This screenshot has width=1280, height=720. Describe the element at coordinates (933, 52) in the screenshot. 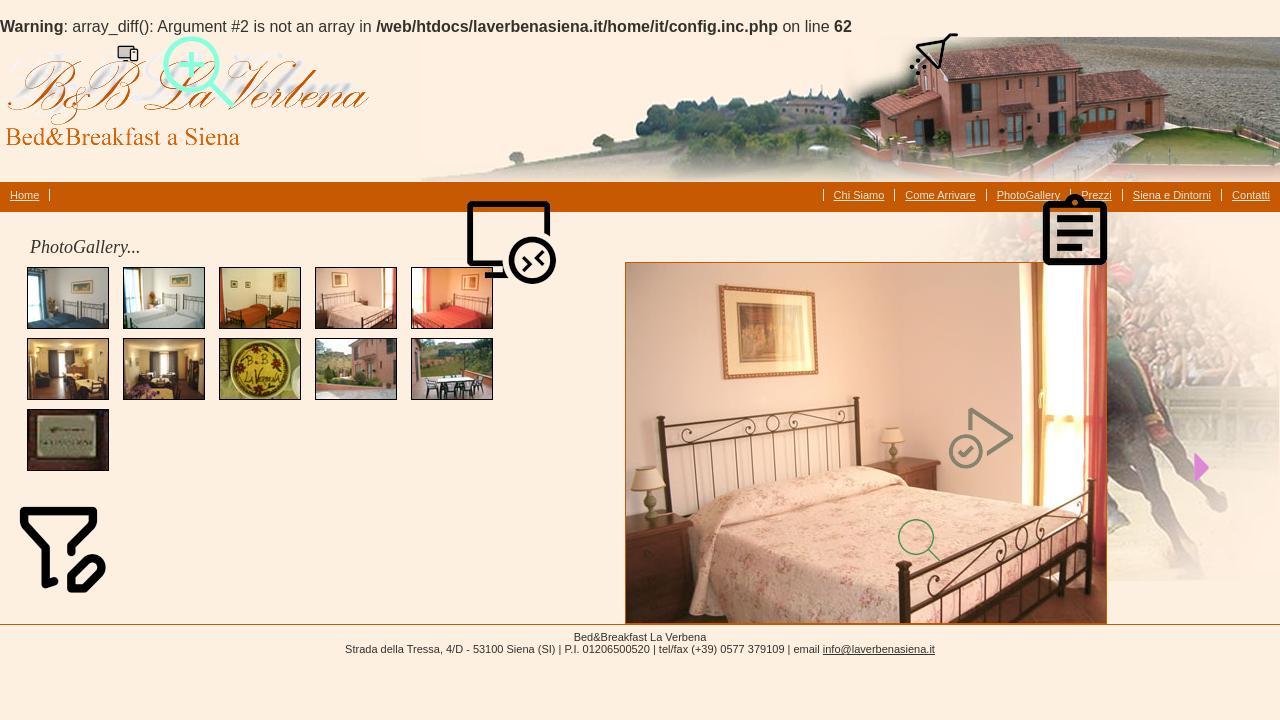

I see `access bathroom or shower facilities` at that location.